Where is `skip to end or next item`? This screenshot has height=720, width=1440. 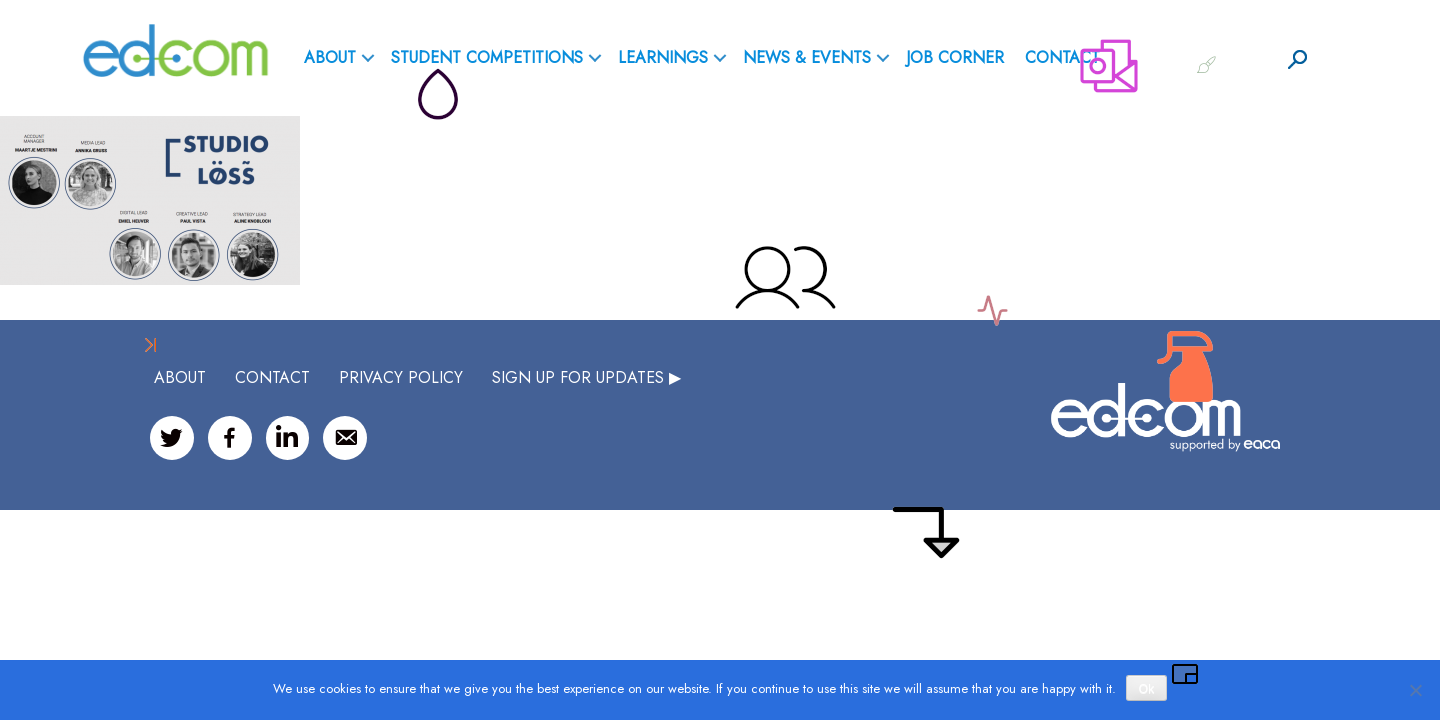
skip to end or next item is located at coordinates (151, 345).